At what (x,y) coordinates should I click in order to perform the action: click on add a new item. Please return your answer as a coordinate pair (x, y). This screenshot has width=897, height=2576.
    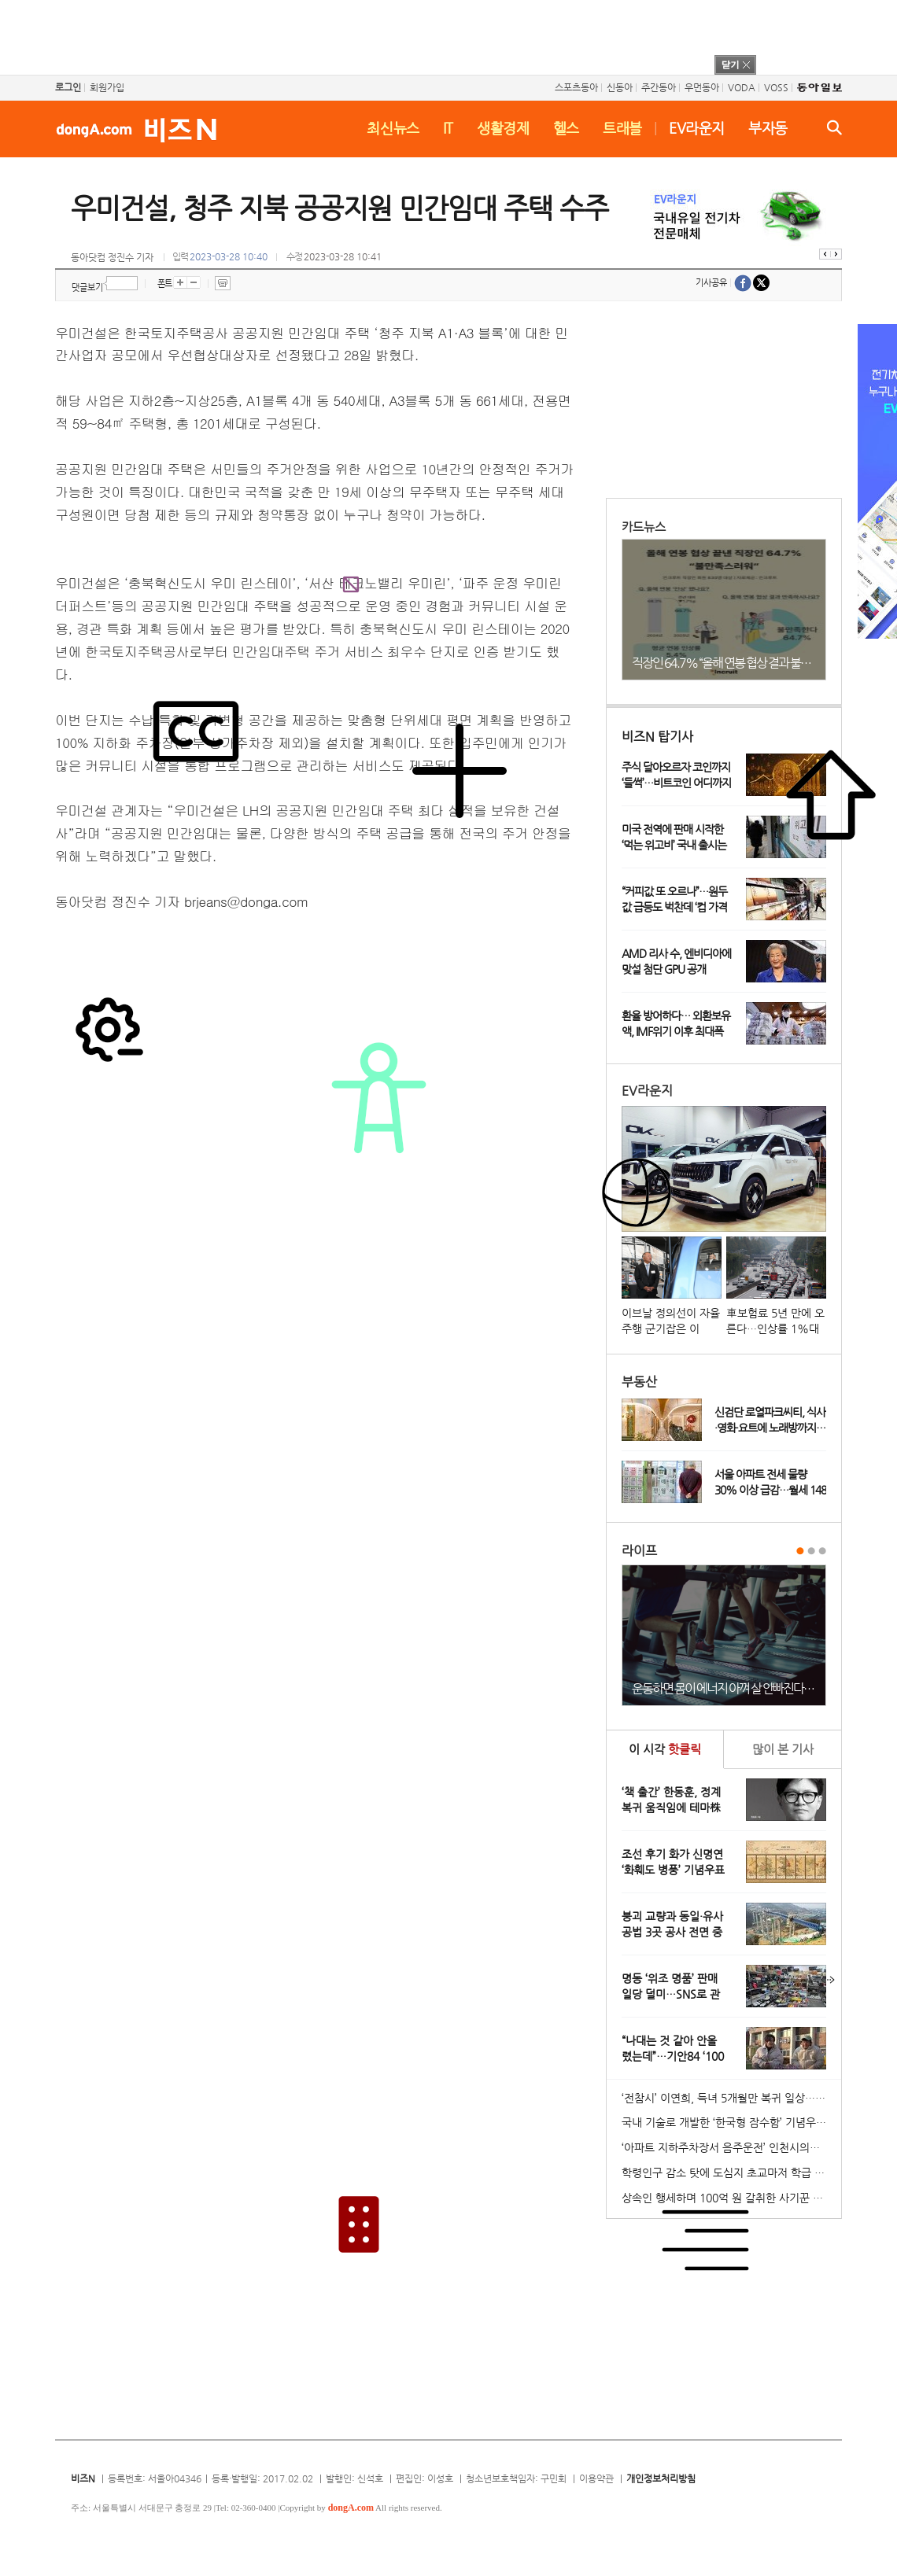
    Looking at the image, I should click on (460, 771).